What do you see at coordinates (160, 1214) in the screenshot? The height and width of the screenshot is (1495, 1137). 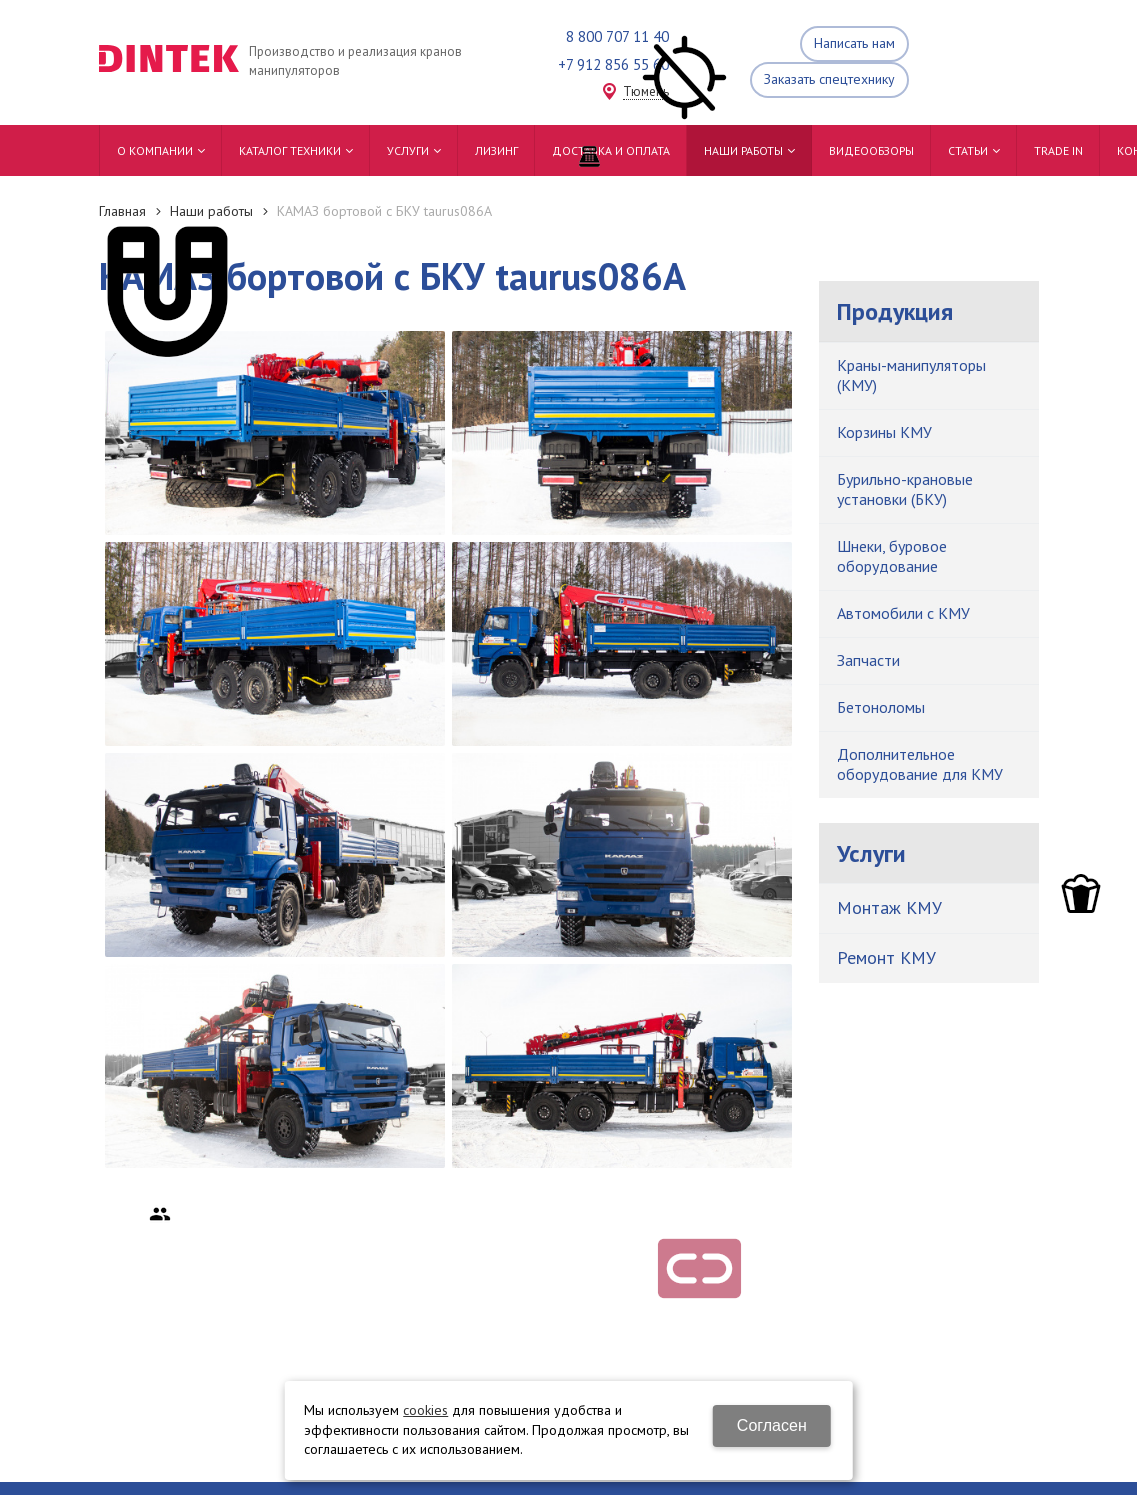 I see `view contacts or people list` at bounding box center [160, 1214].